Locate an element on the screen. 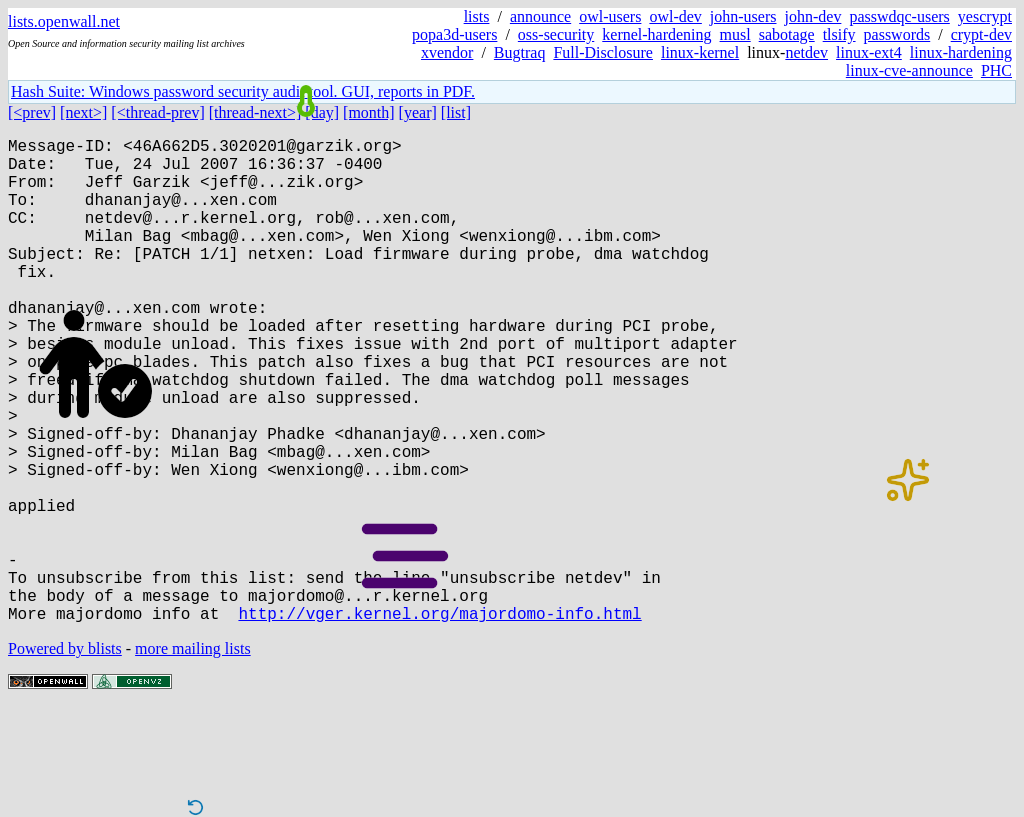 The image size is (1024, 817). open navigation menu is located at coordinates (405, 556).